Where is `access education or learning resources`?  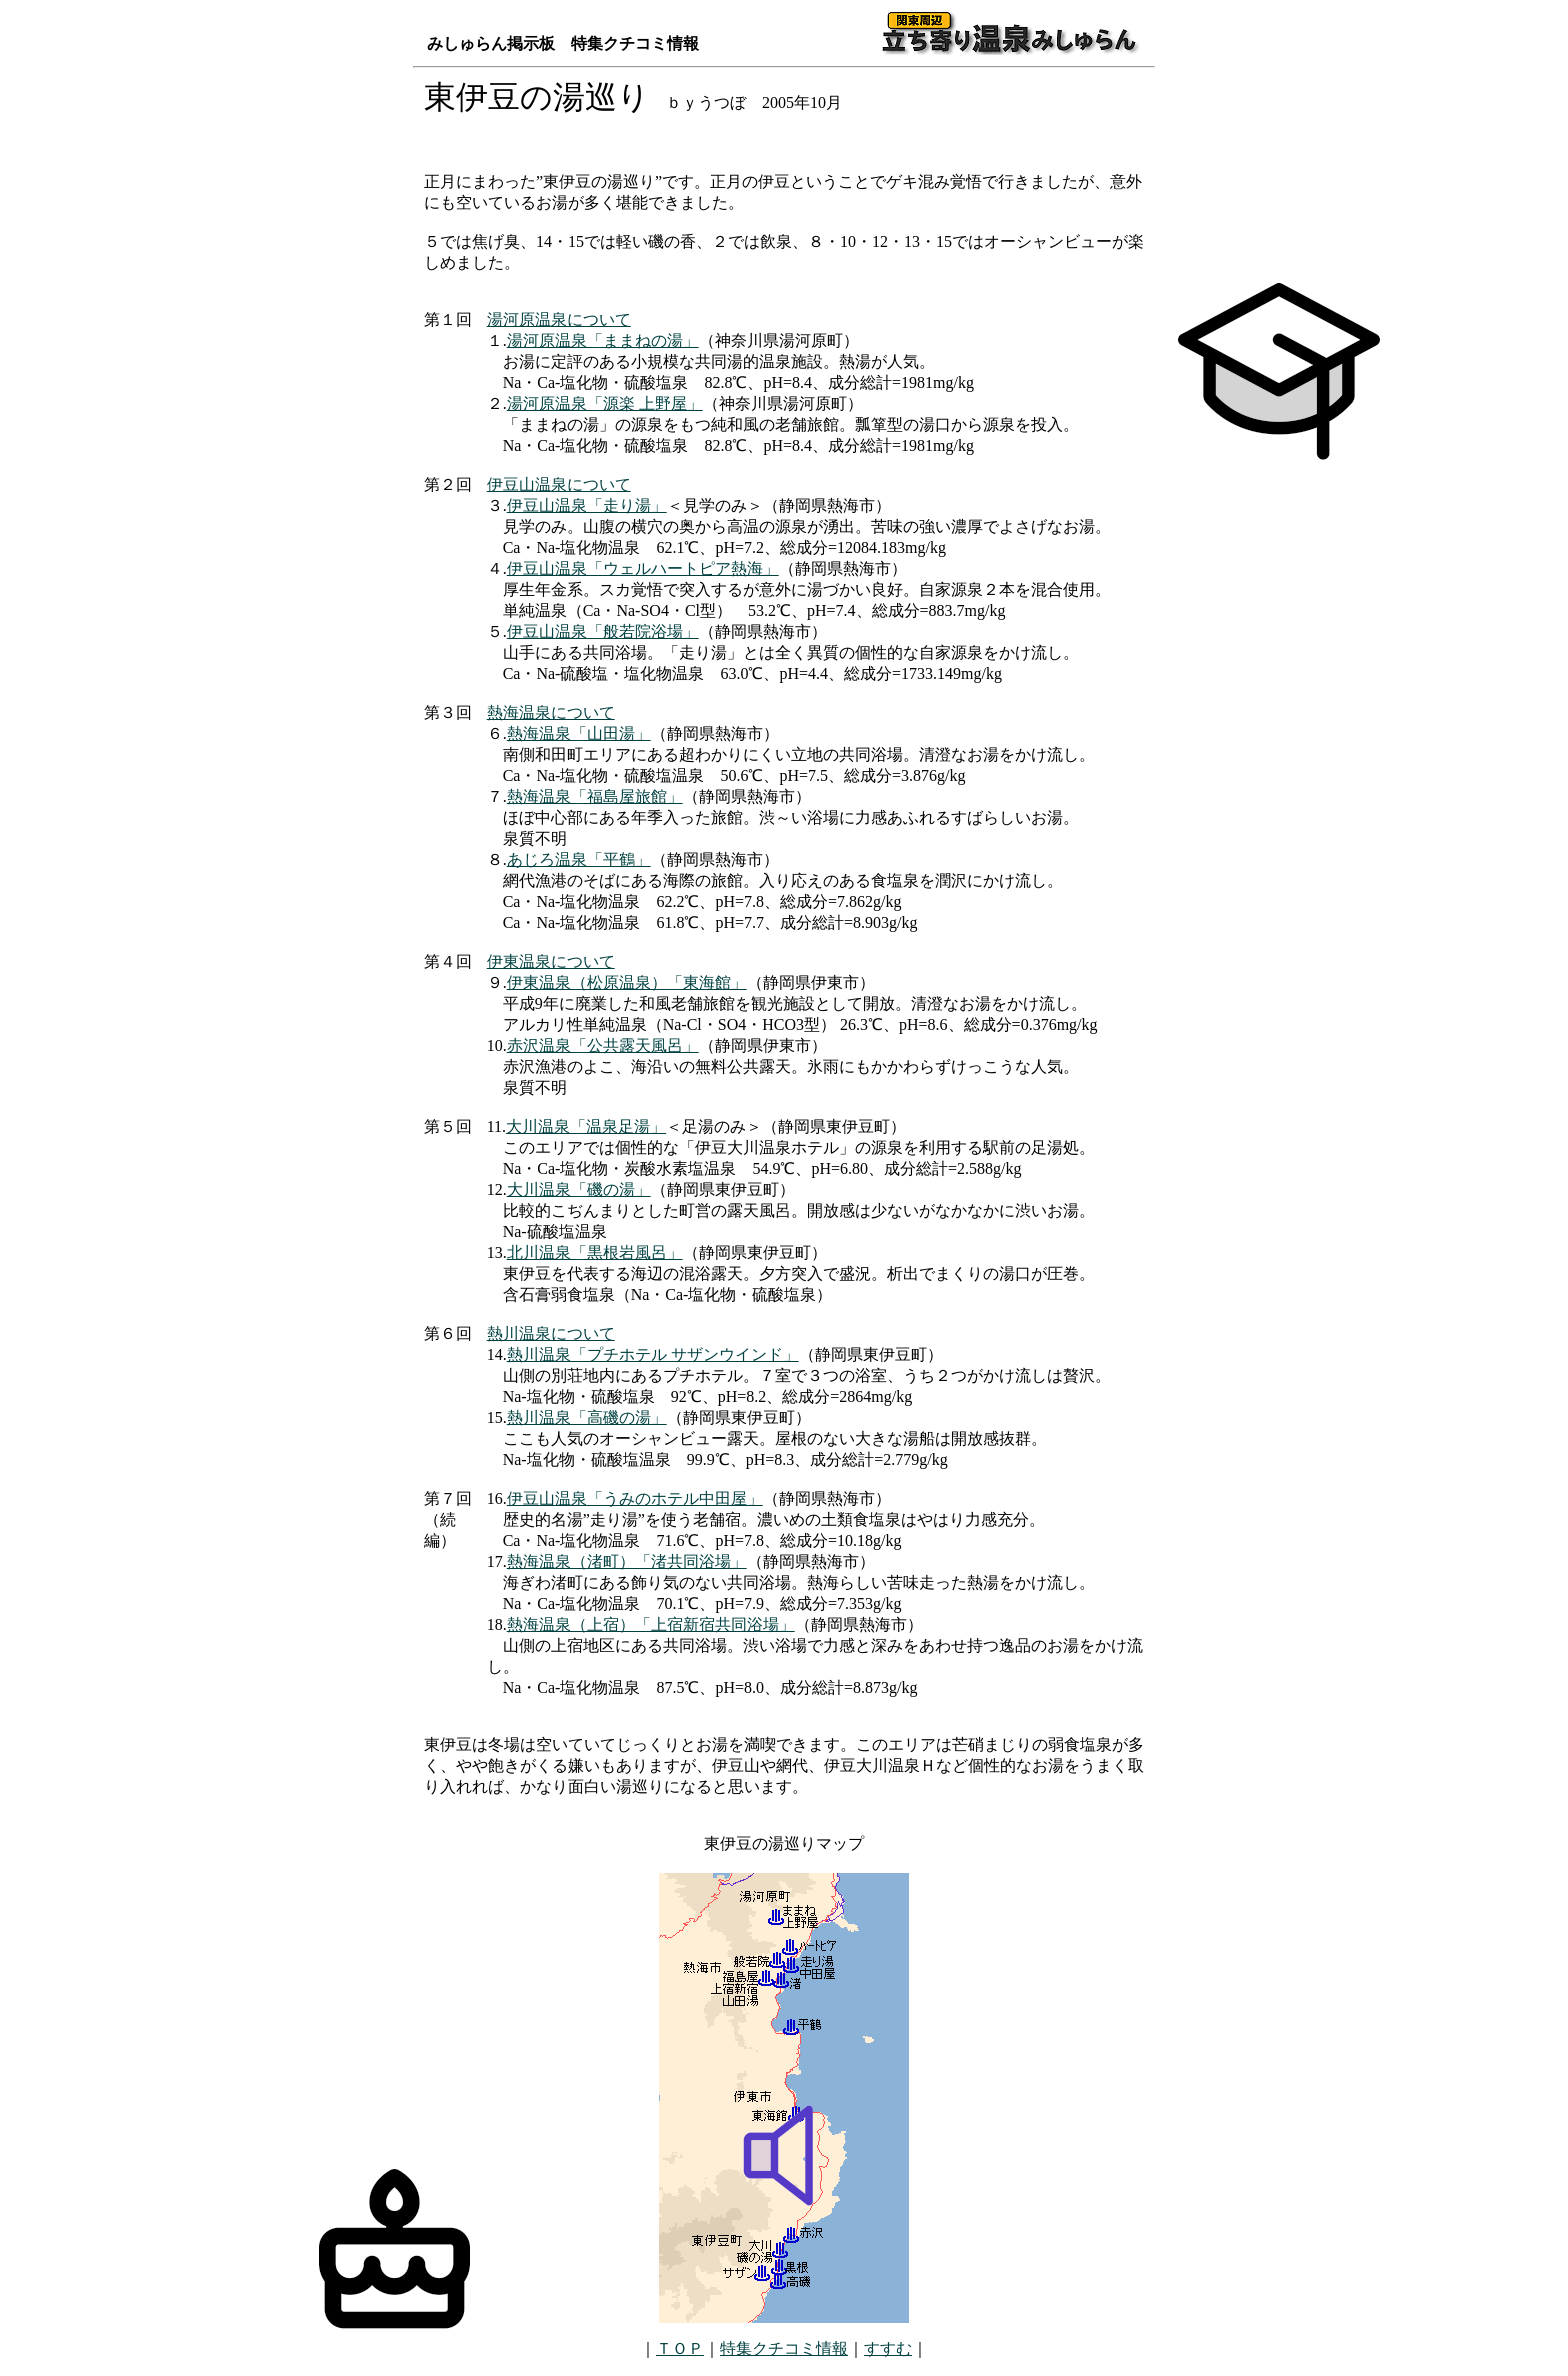
access education or learning resources is located at coordinates (1279, 365).